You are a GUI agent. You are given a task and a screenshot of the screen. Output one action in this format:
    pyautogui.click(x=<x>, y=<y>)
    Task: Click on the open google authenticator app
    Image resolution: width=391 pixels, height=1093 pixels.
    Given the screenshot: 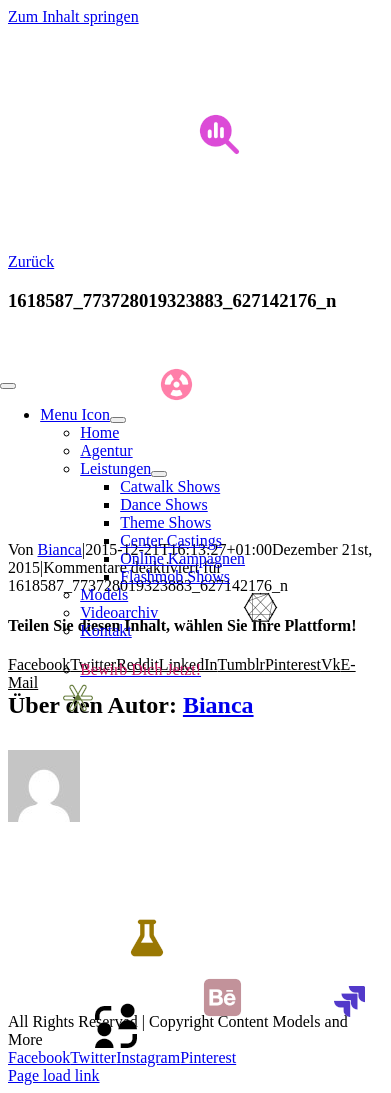 What is the action you would take?
    pyautogui.click(x=78, y=698)
    